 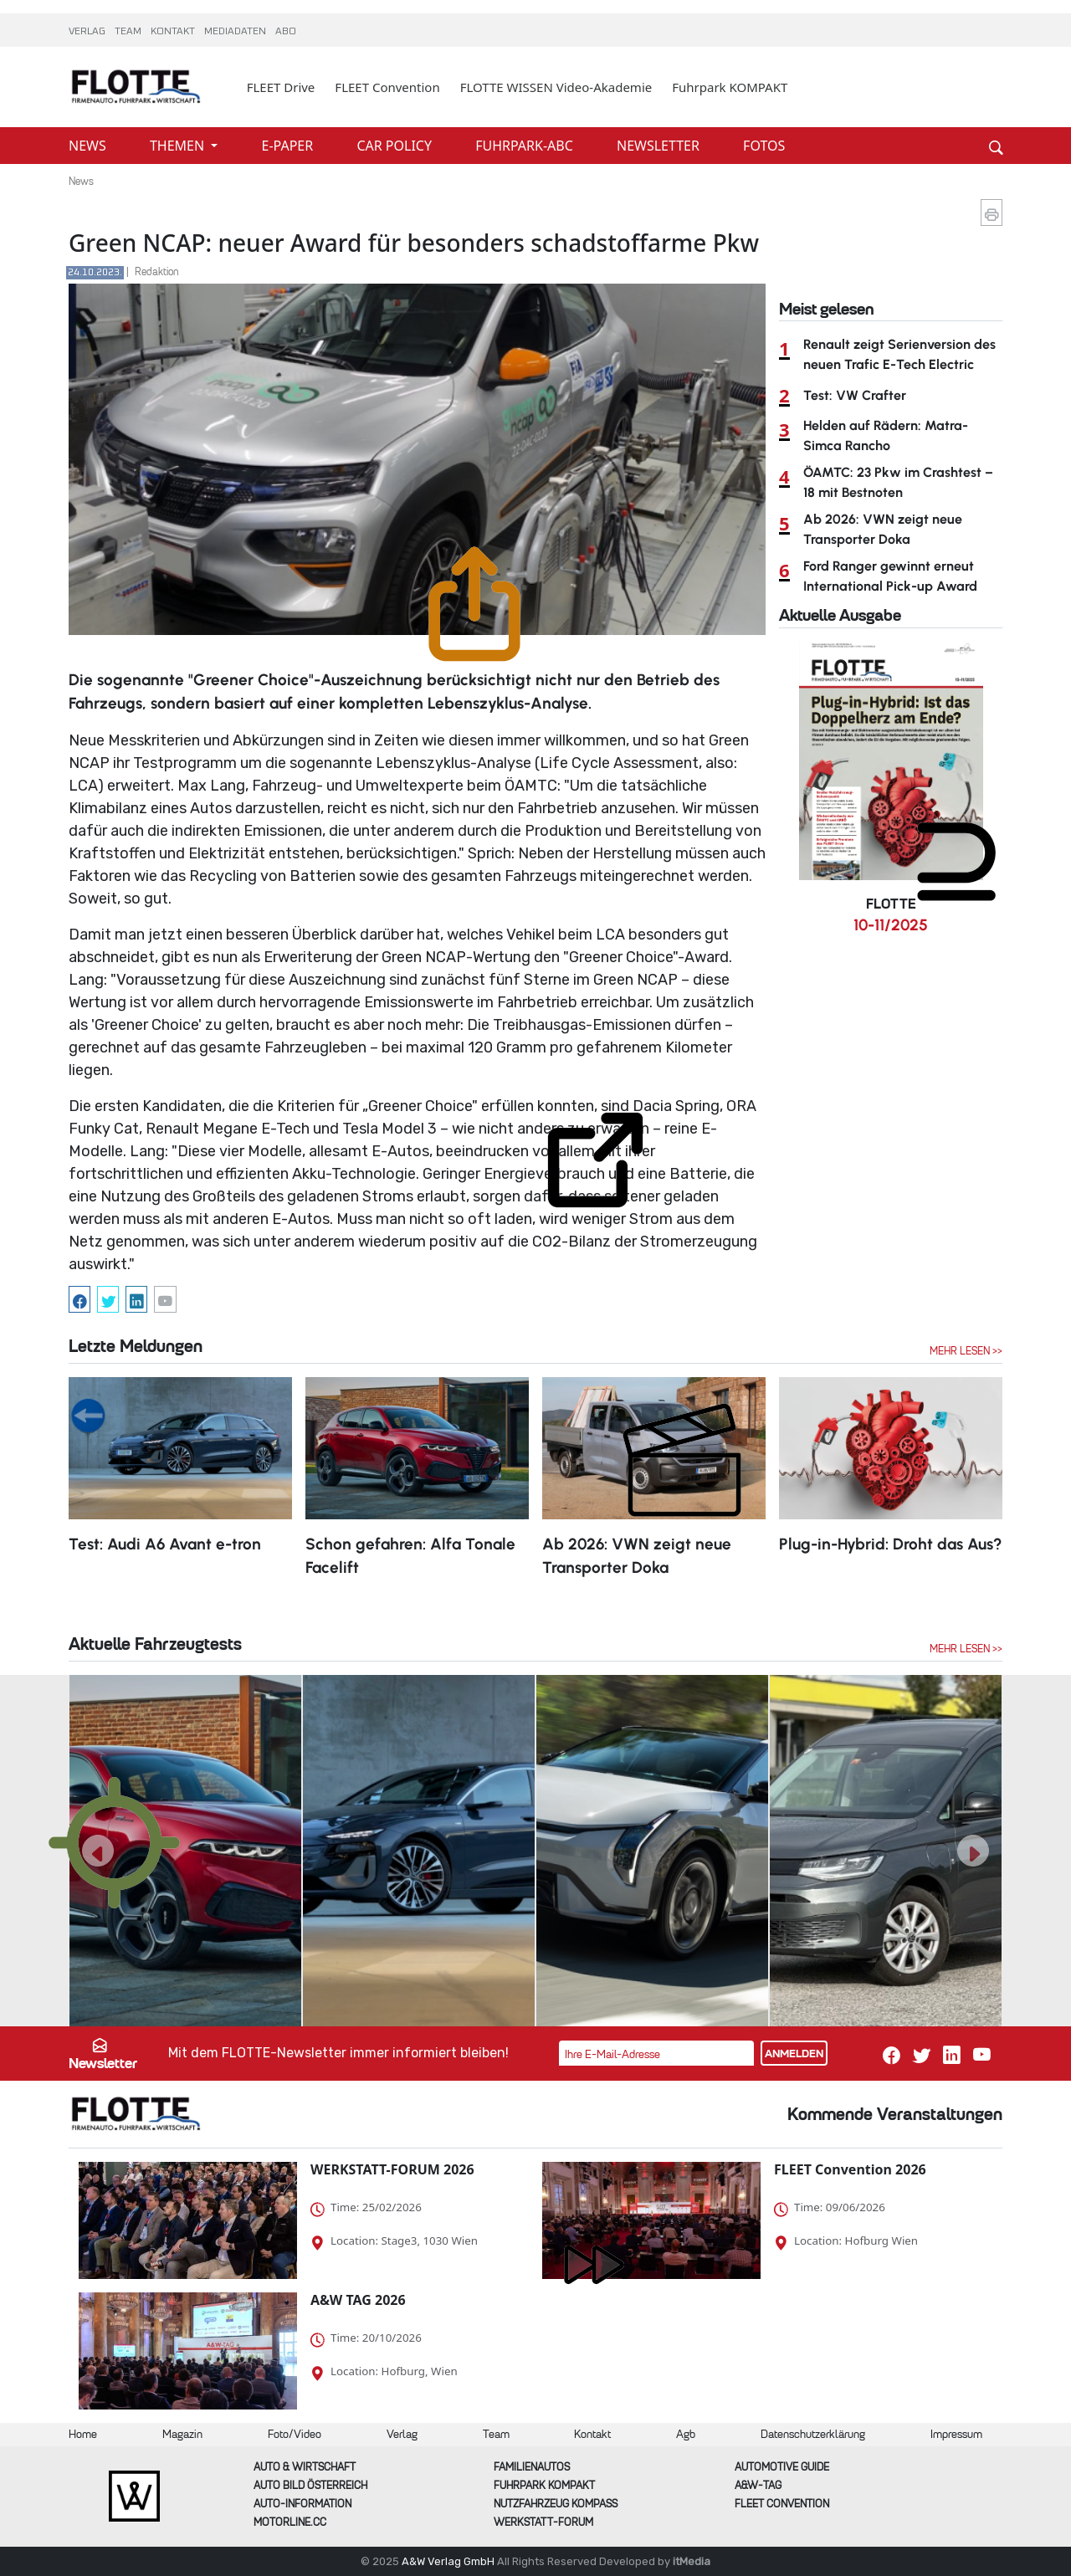 What do you see at coordinates (114, 1842) in the screenshot?
I see `find my current location` at bounding box center [114, 1842].